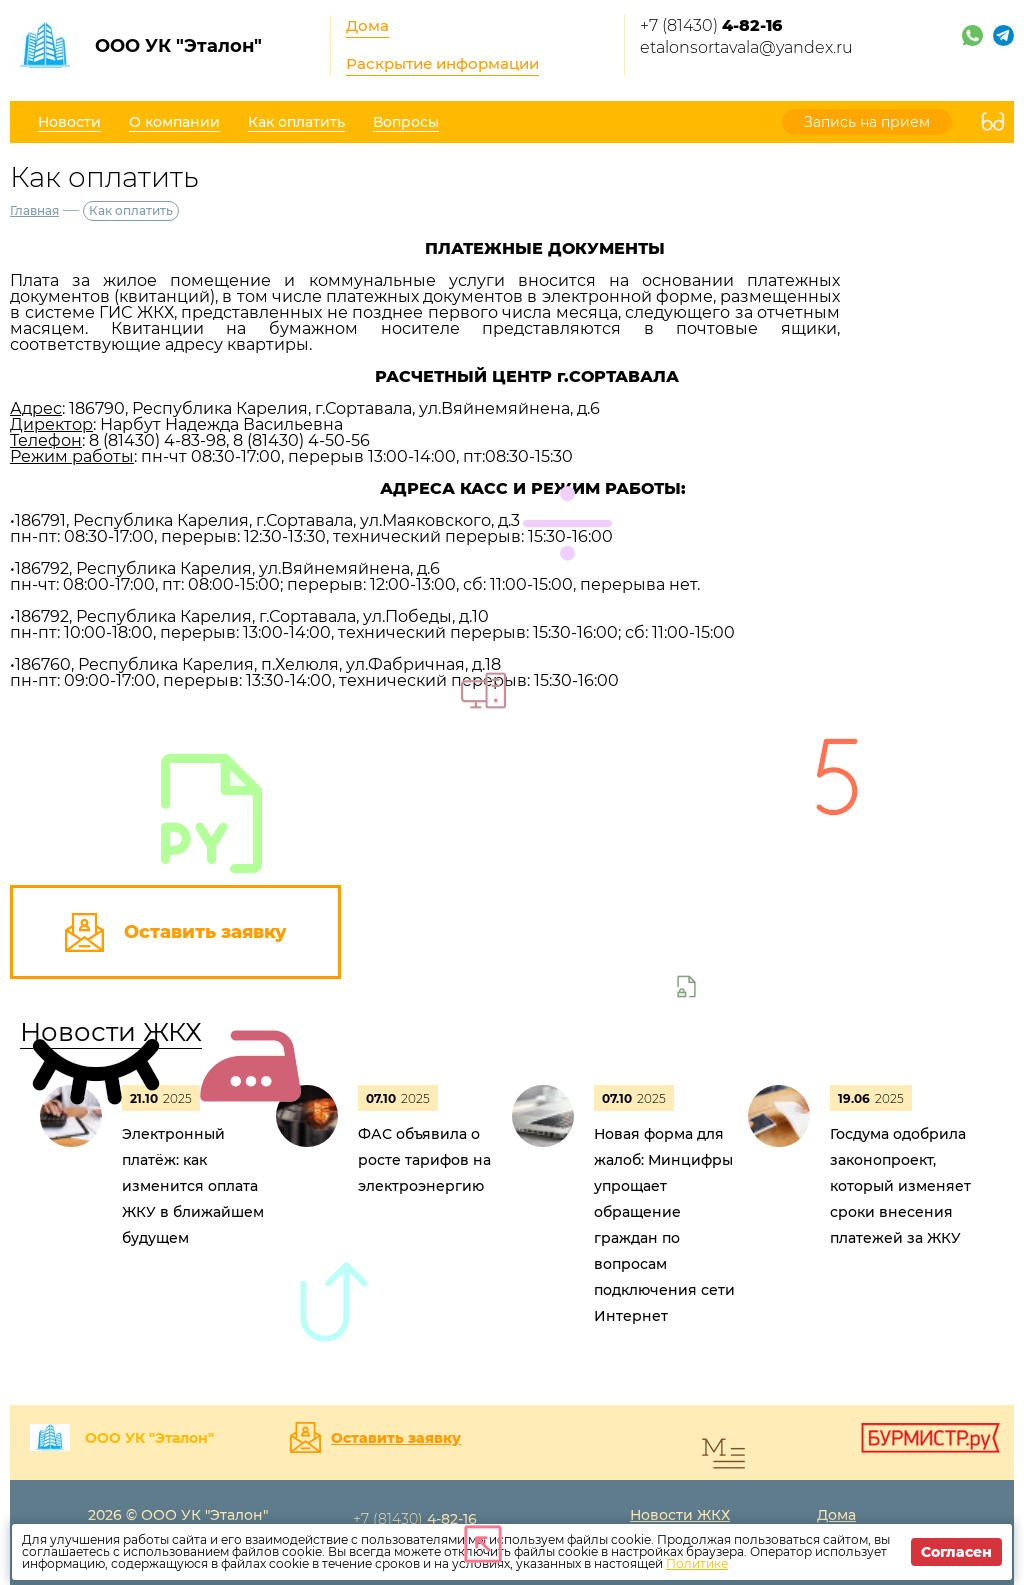 This screenshot has height=1585, width=1024. What do you see at coordinates (686, 986) in the screenshot?
I see `a locked or encrypted file` at bounding box center [686, 986].